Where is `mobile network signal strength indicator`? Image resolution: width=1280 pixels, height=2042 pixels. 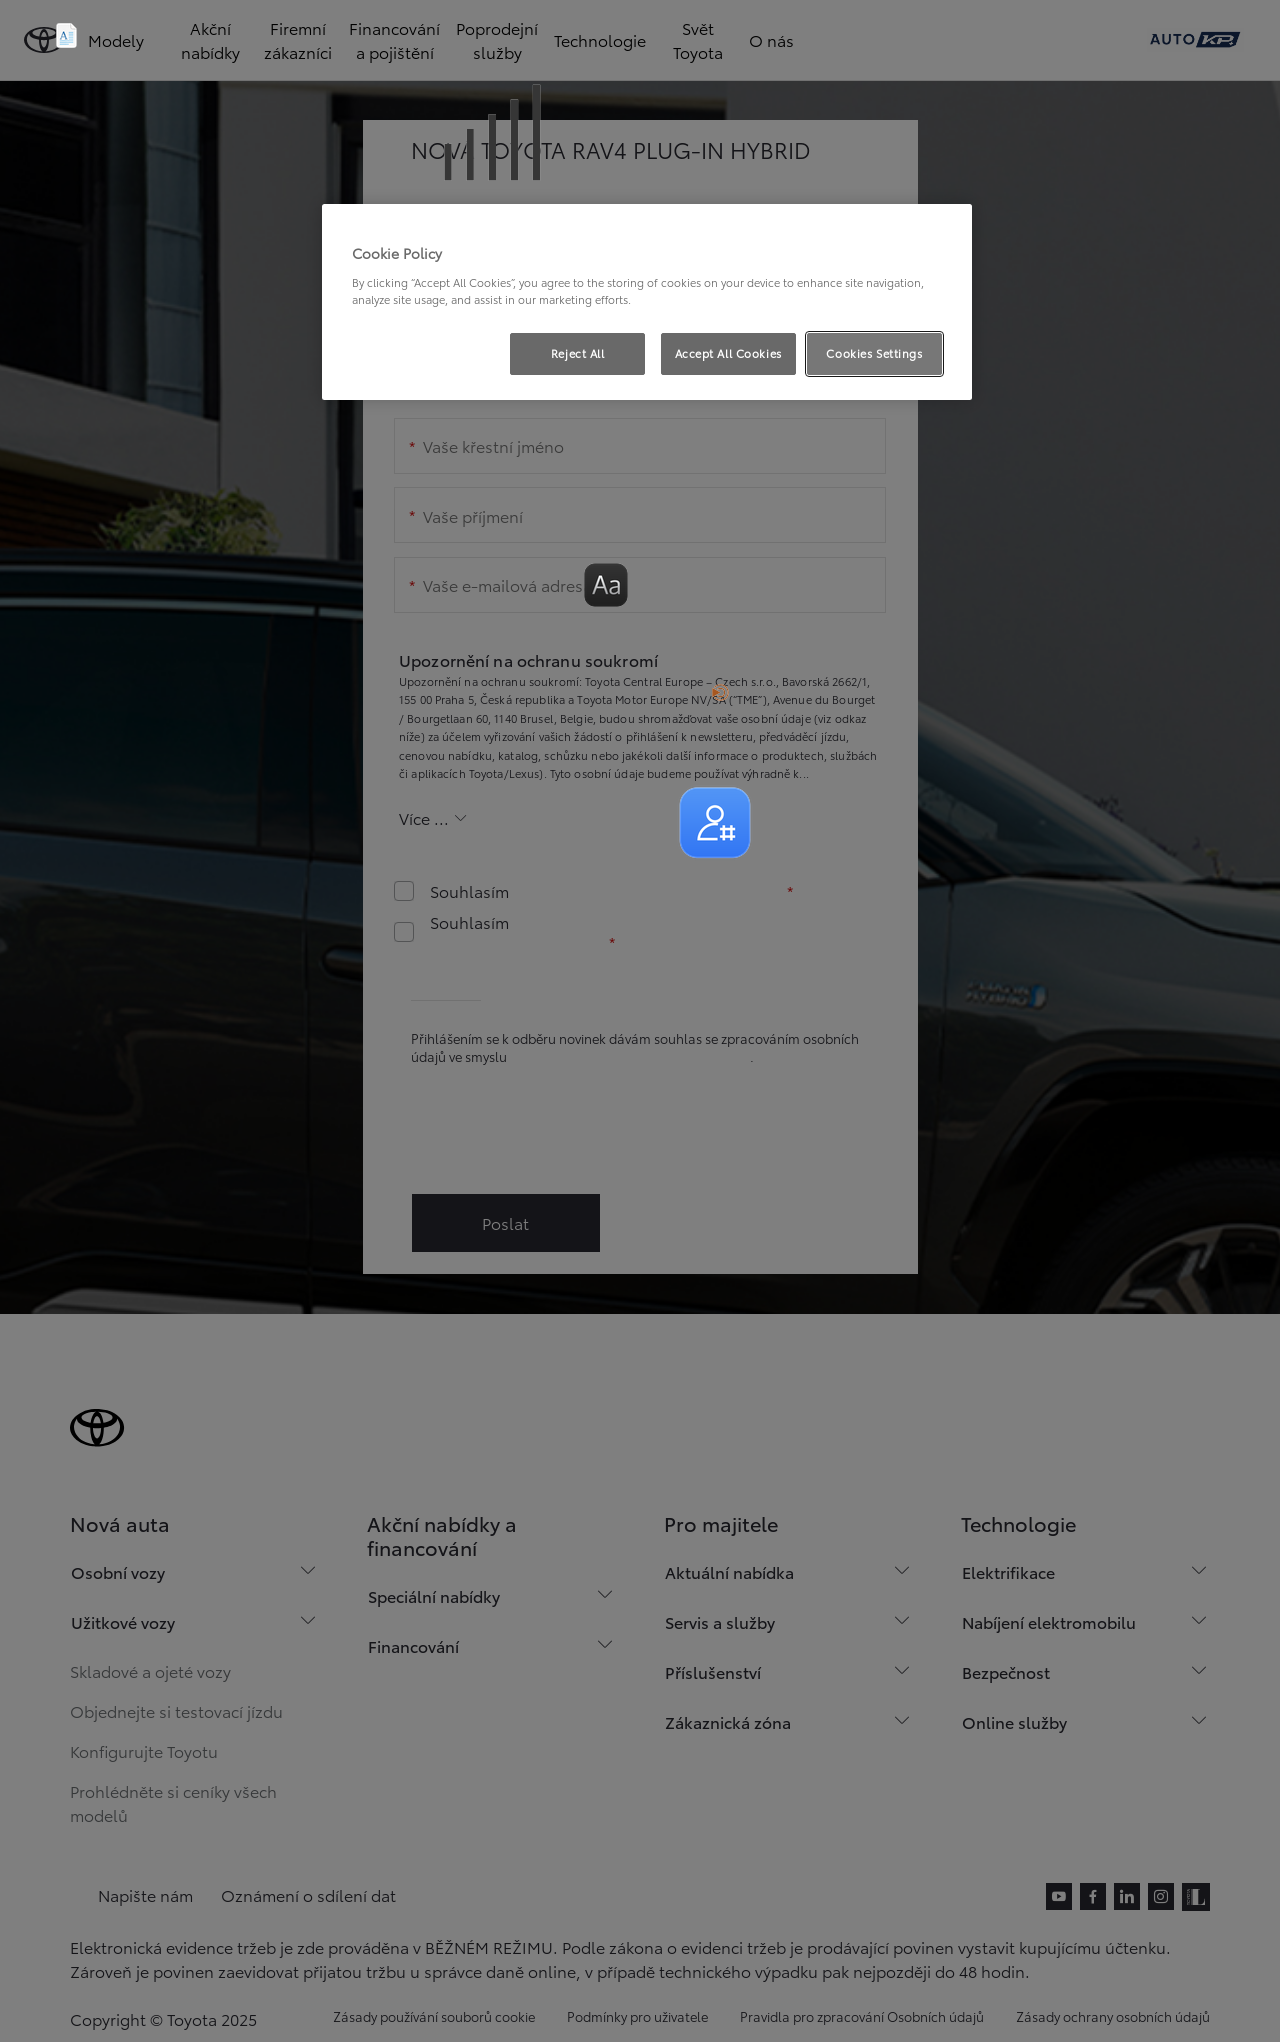
mobile network signal strength indicator is located at coordinates (496, 129).